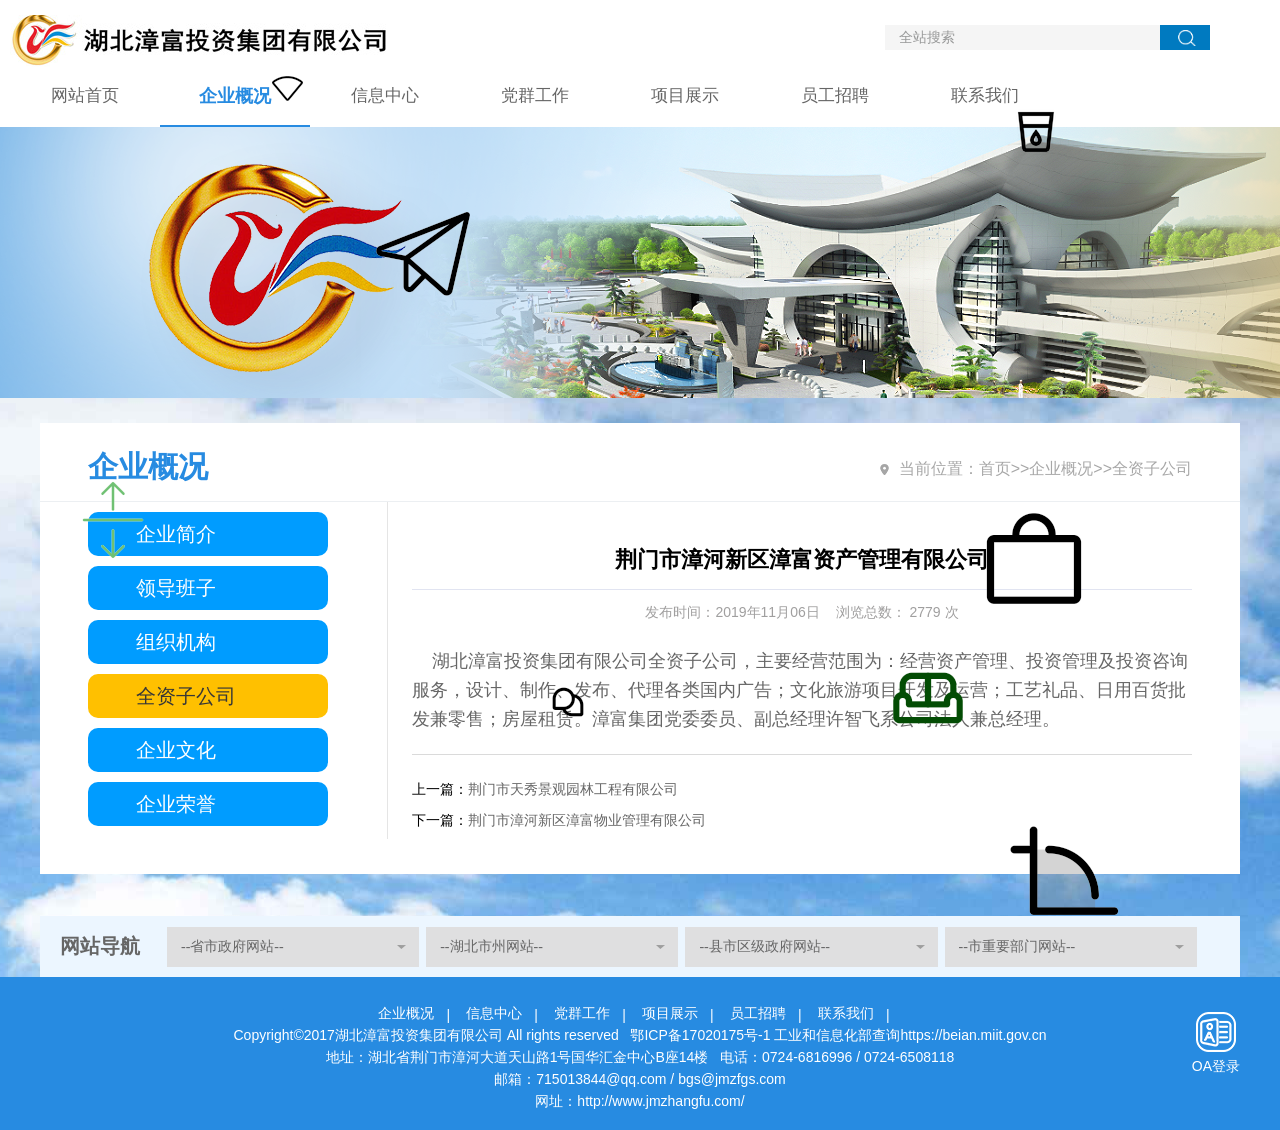 This screenshot has height=1130, width=1280. What do you see at coordinates (1060, 876) in the screenshot?
I see `measure or display angle between elements` at bounding box center [1060, 876].